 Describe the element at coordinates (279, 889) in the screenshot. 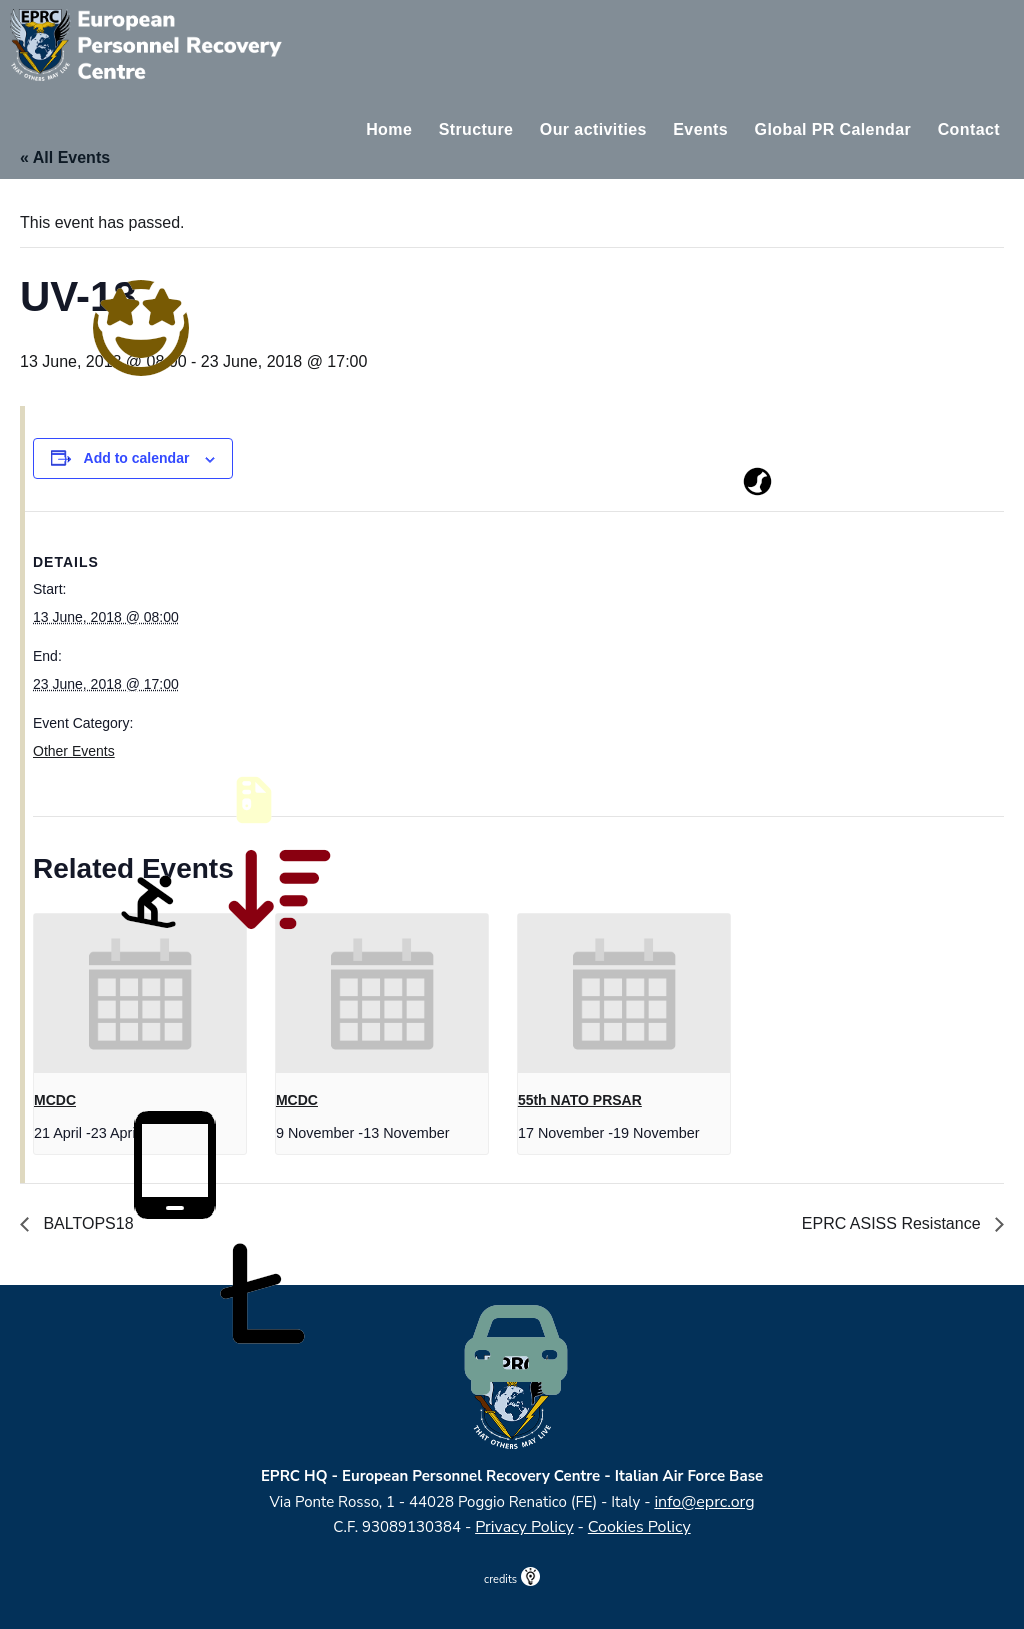

I see `sort items in ascending order` at that location.